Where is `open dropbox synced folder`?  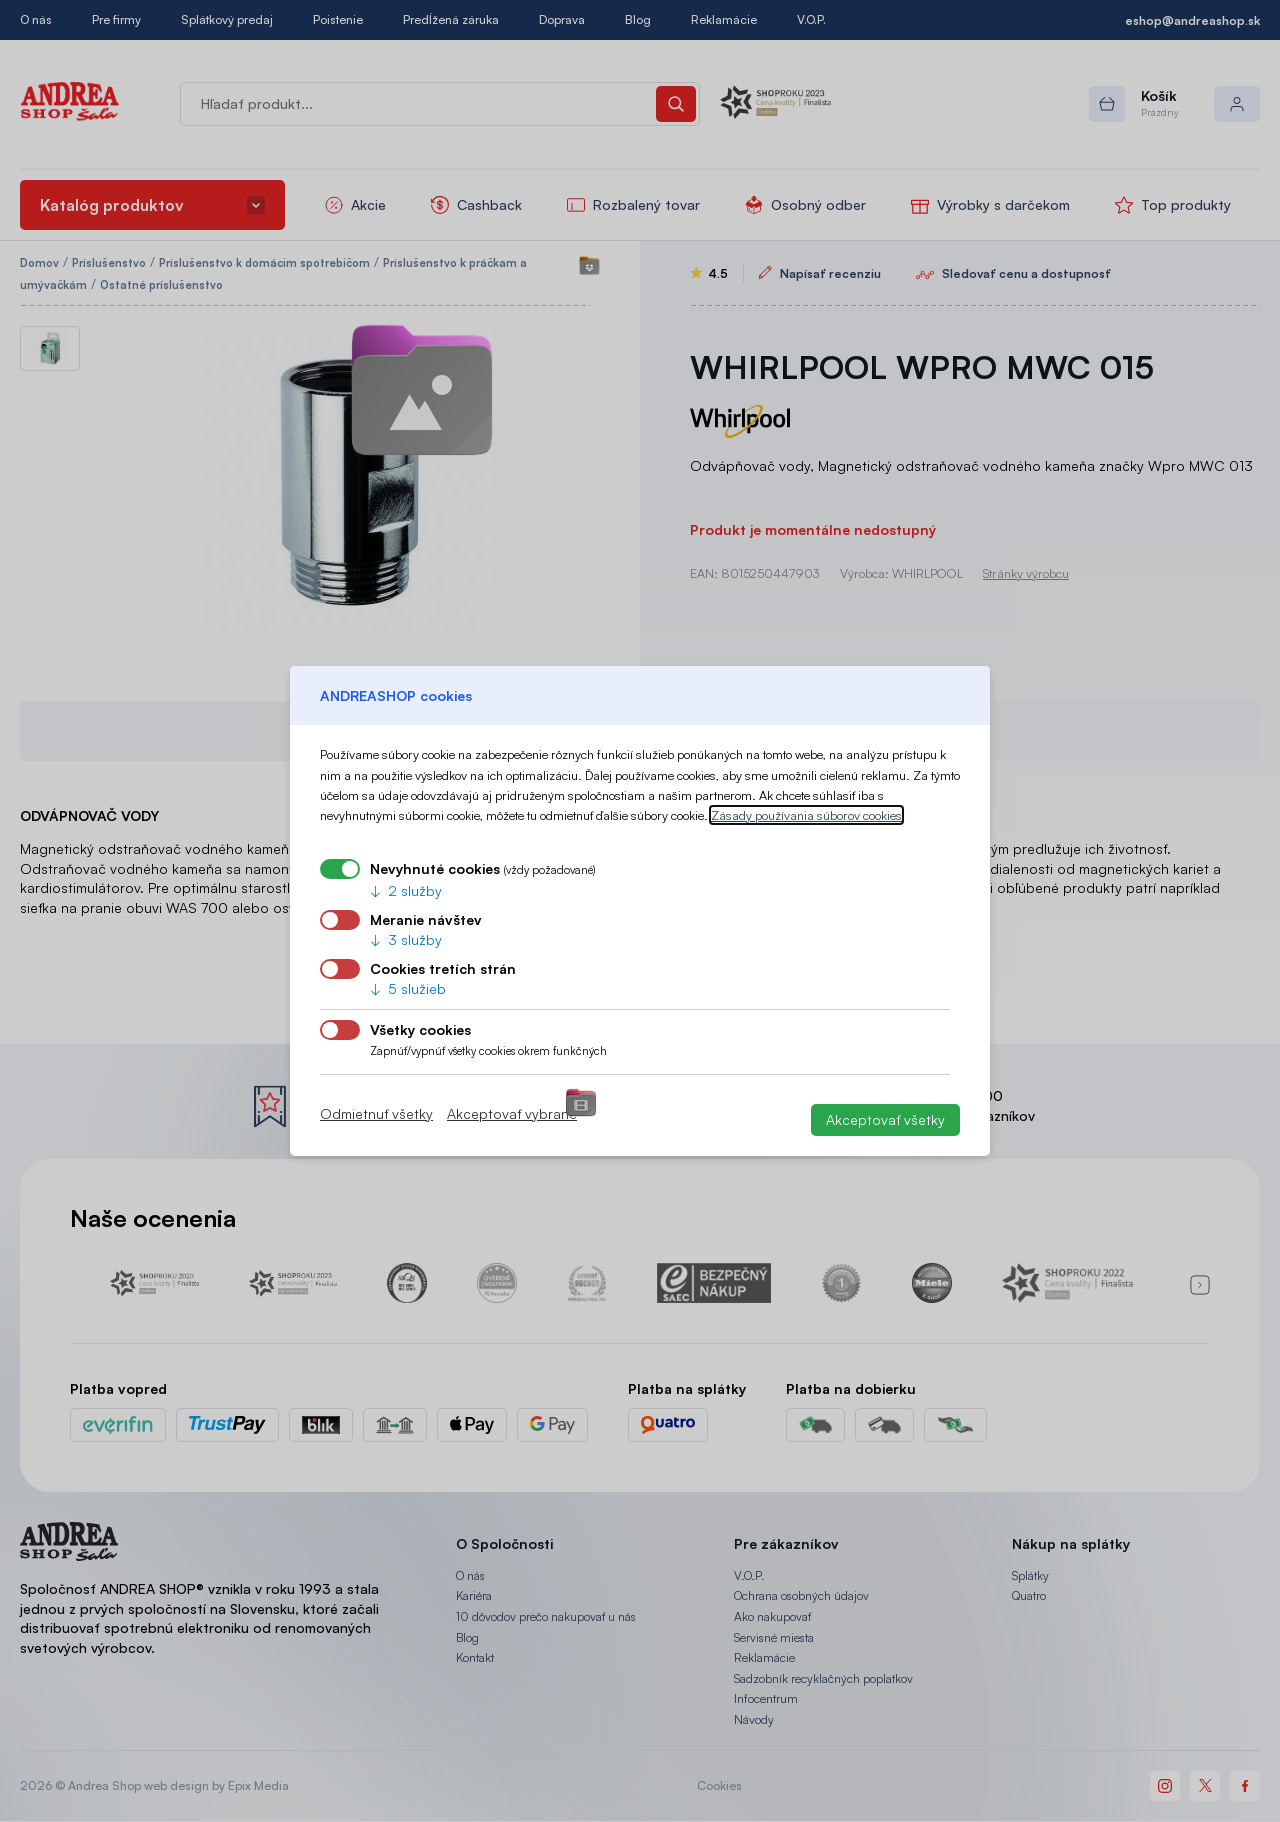
open dropbox synced folder is located at coordinates (589, 265).